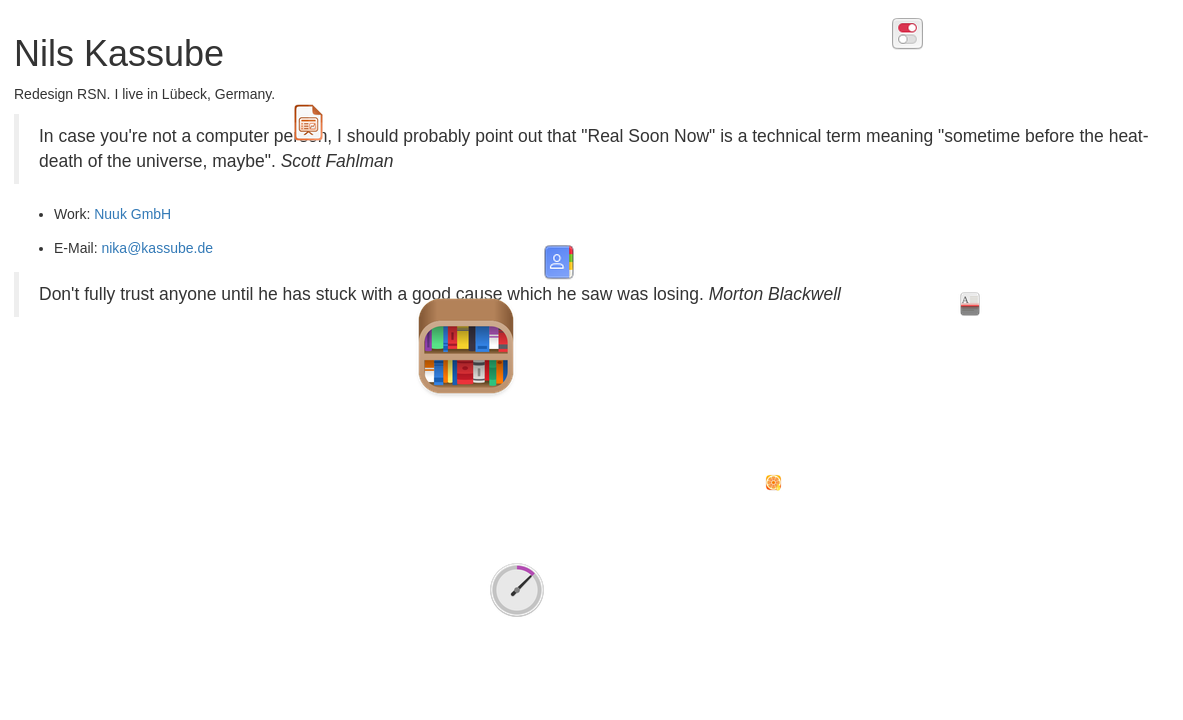  I want to click on open unity tweak tool settings, so click(907, 33).